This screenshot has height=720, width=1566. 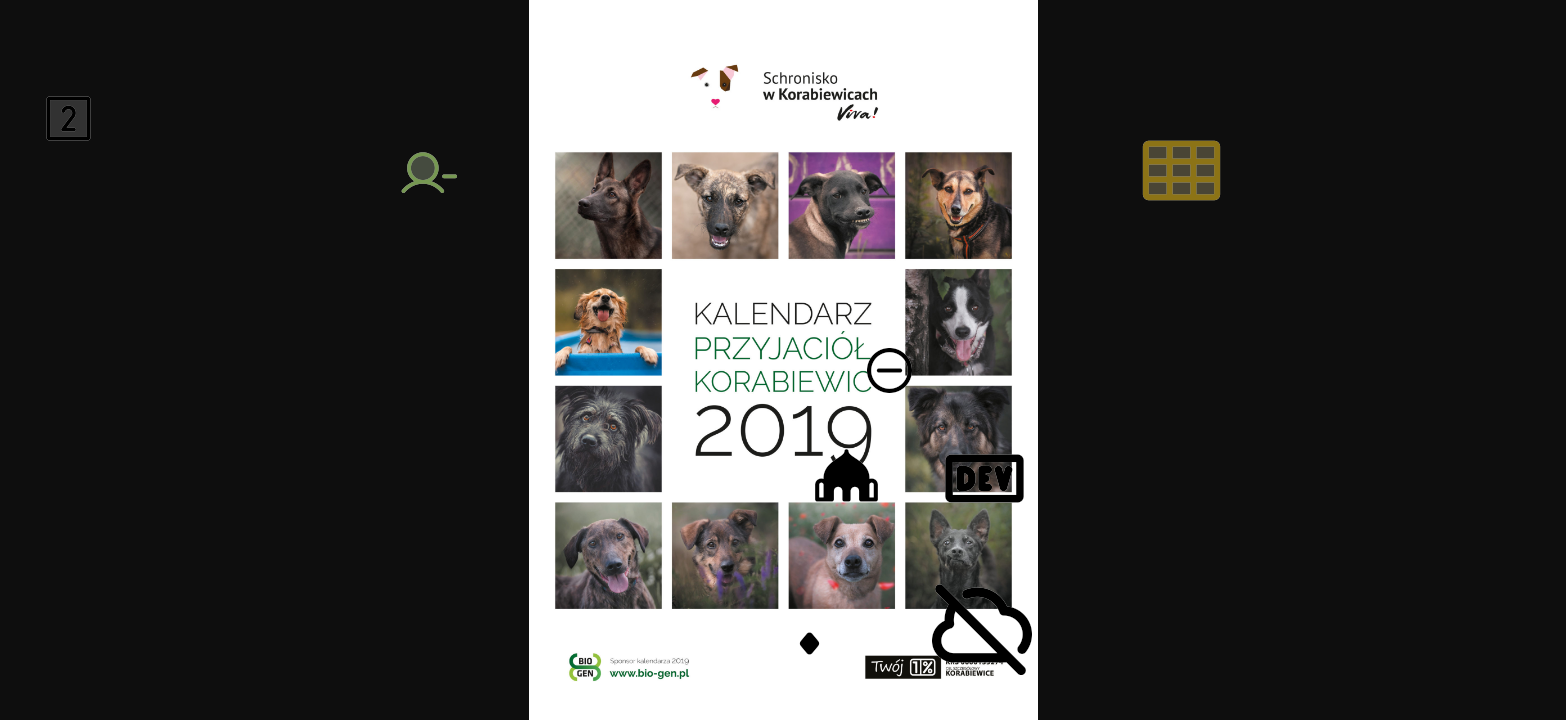 I want to click on add or select a keyframe in animation timeline, so click(x=809, y=643).